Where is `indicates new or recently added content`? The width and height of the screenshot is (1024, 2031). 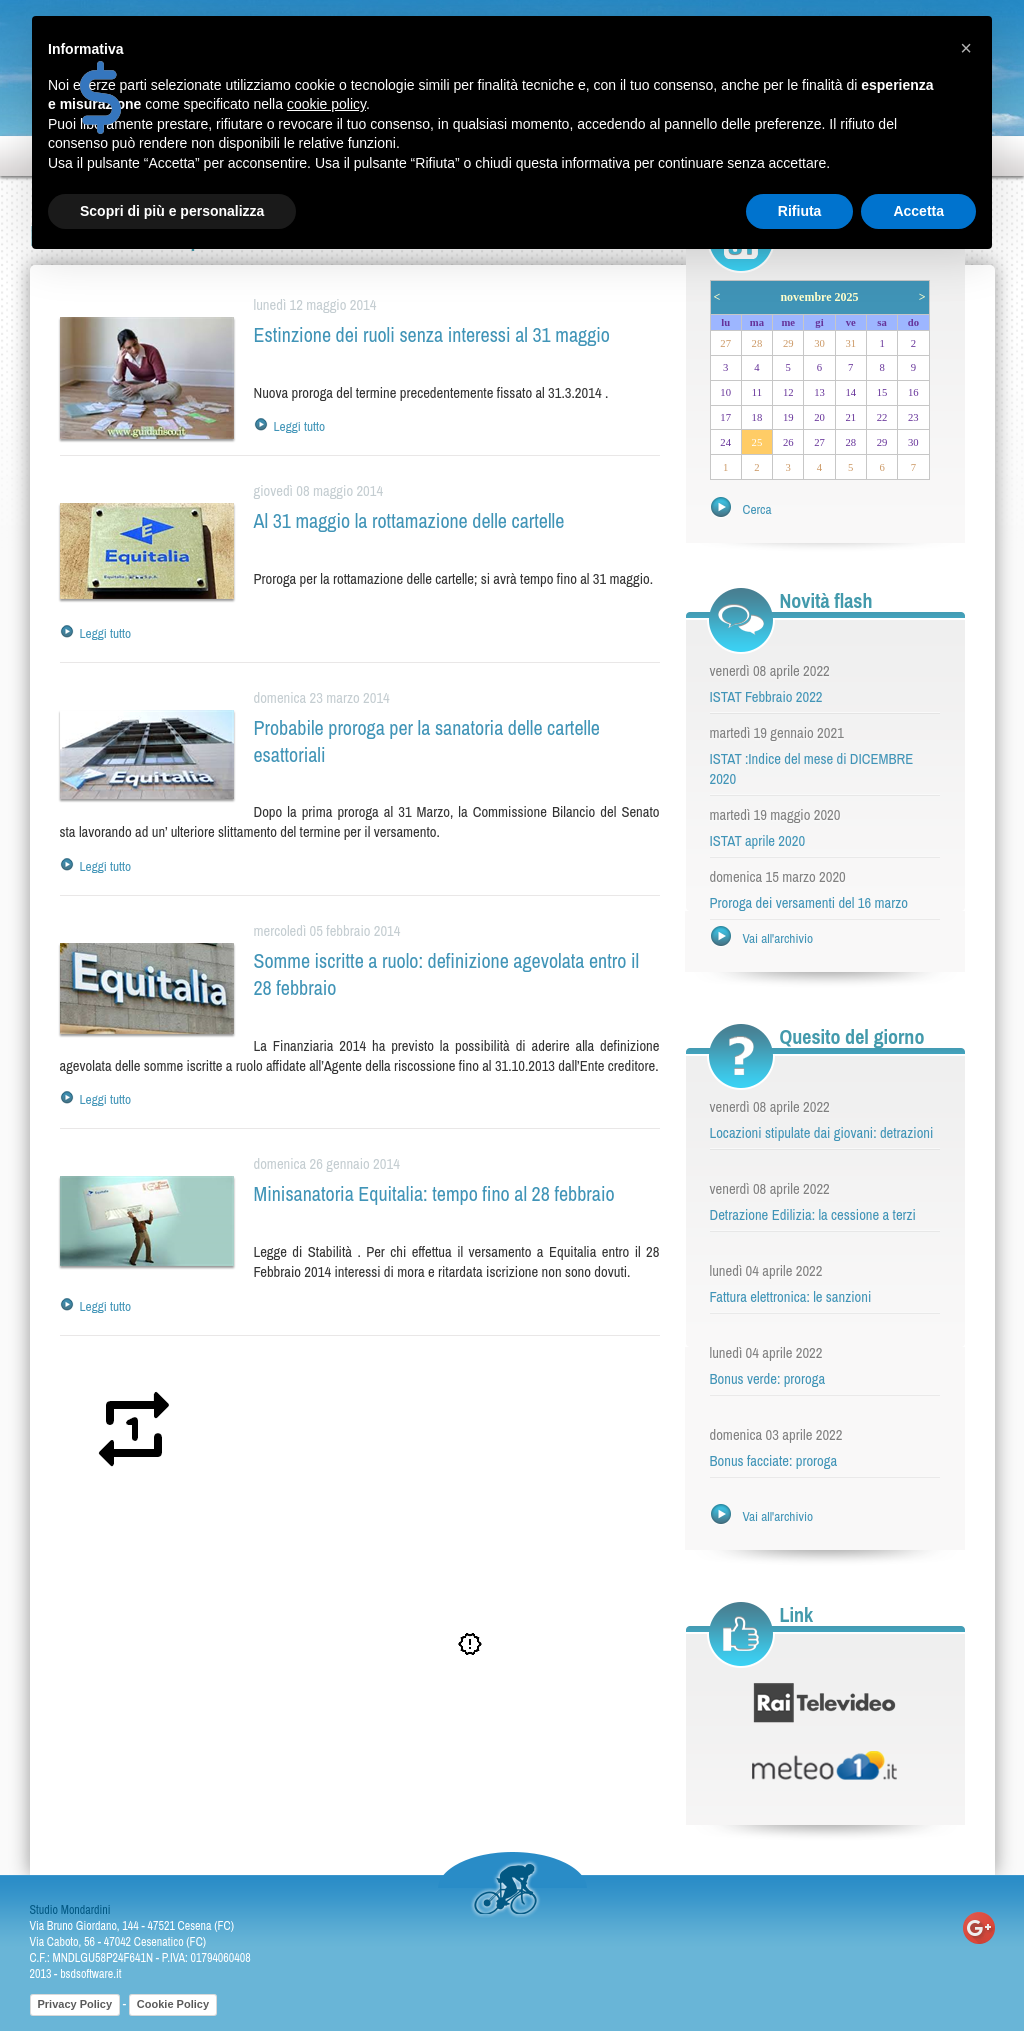
indicates new or recently added content is located at coordinates (470, 1644).